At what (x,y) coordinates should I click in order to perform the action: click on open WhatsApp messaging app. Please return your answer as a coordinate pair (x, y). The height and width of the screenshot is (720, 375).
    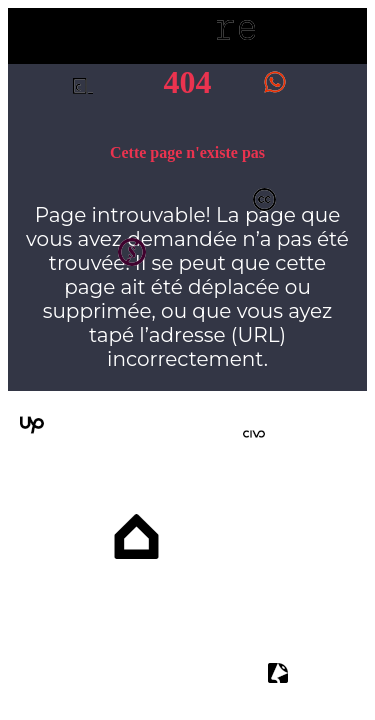
    Looking at the image, I should click on (275, 82).